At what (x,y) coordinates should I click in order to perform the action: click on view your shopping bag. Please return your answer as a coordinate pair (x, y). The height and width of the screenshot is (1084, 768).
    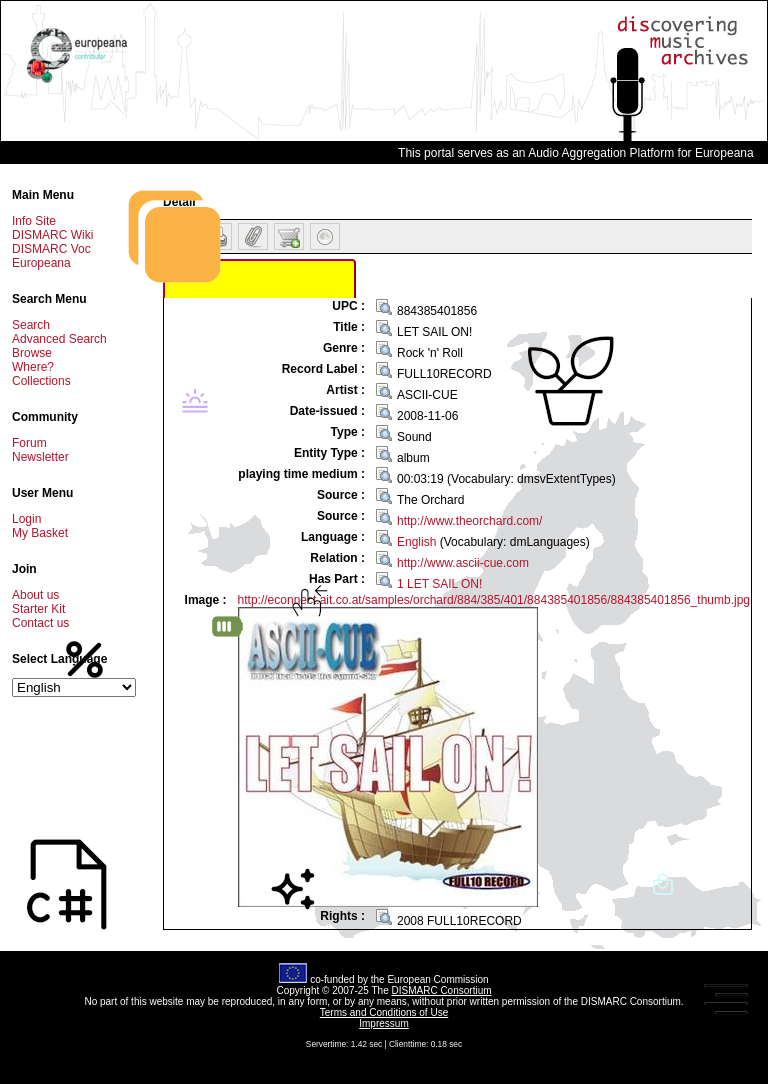
    Looking at the image, I should click on (663, 884).